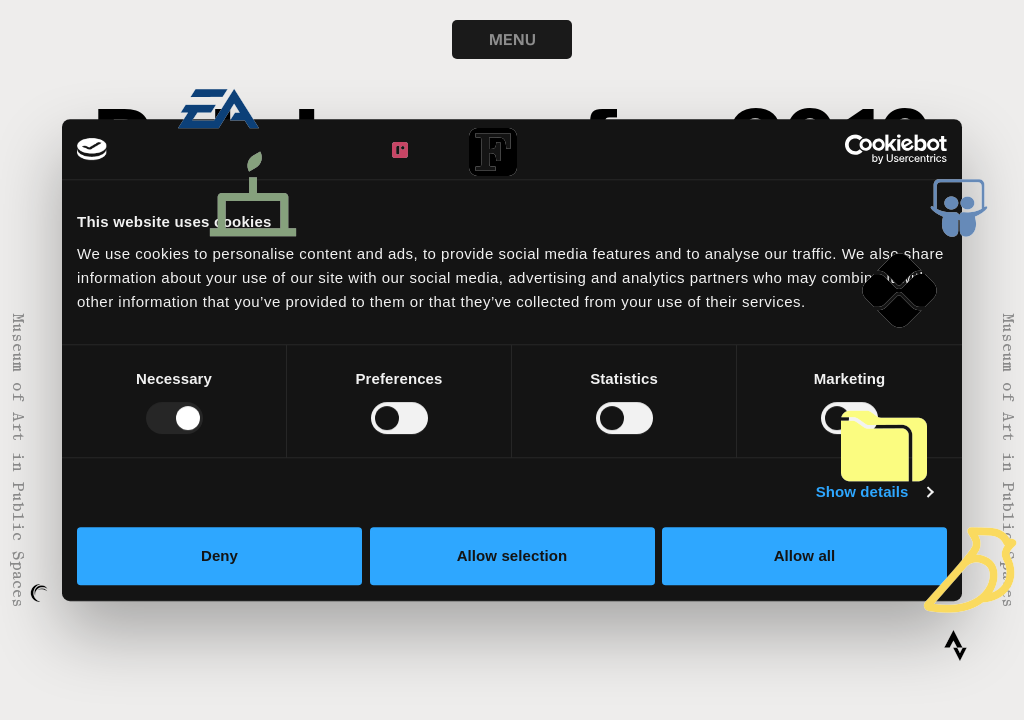 The image size is (1024, 720). What do you see at coordinates (39, 593) in the screenshot?
I see `akamai technologies company logo` at bounding box center [39, 593].